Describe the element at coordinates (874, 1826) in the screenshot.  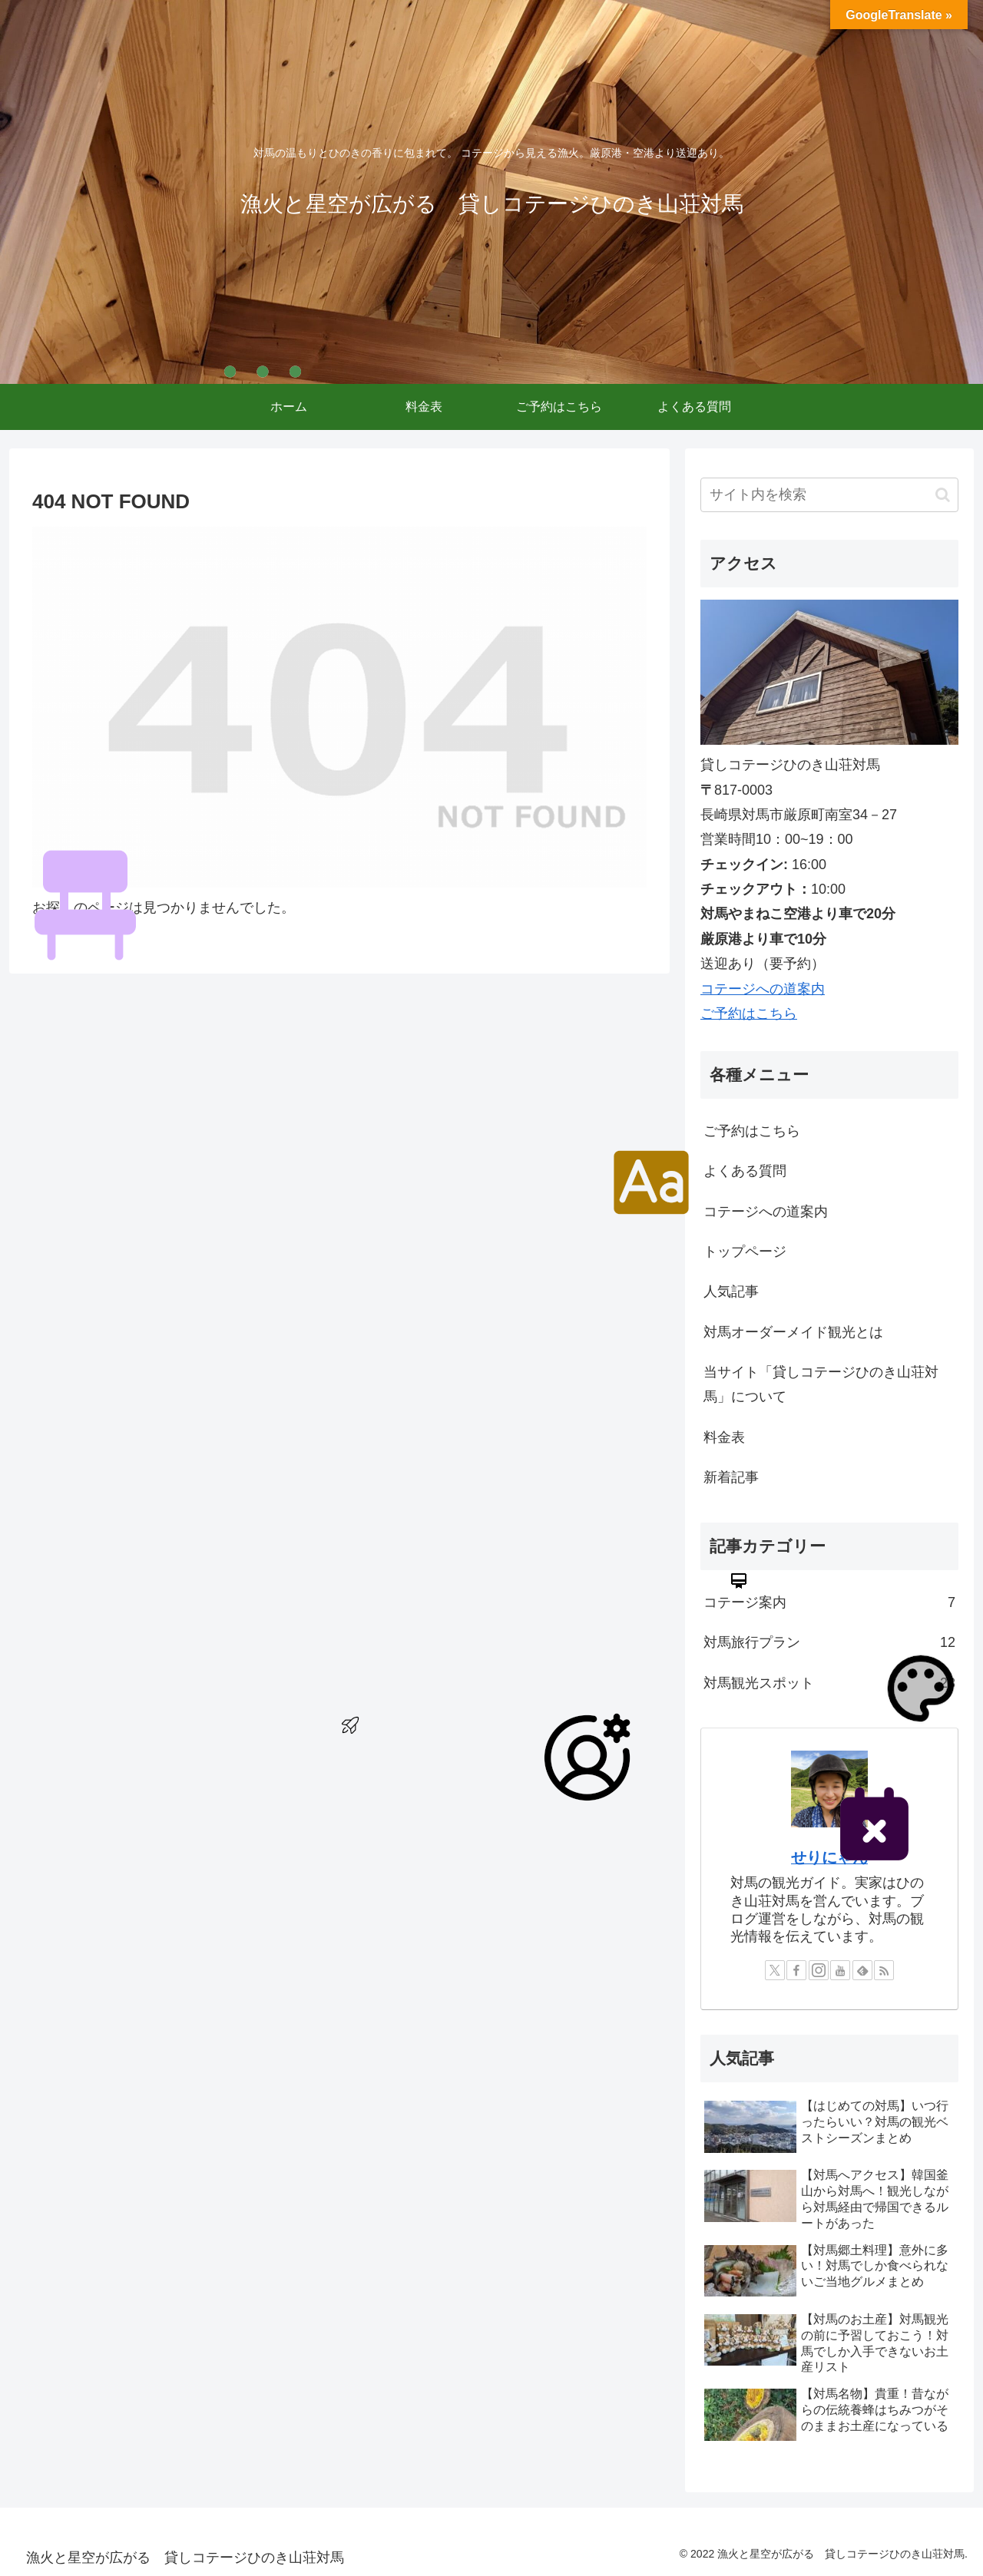
I see `cancel or remove a scheduled event` at that location.